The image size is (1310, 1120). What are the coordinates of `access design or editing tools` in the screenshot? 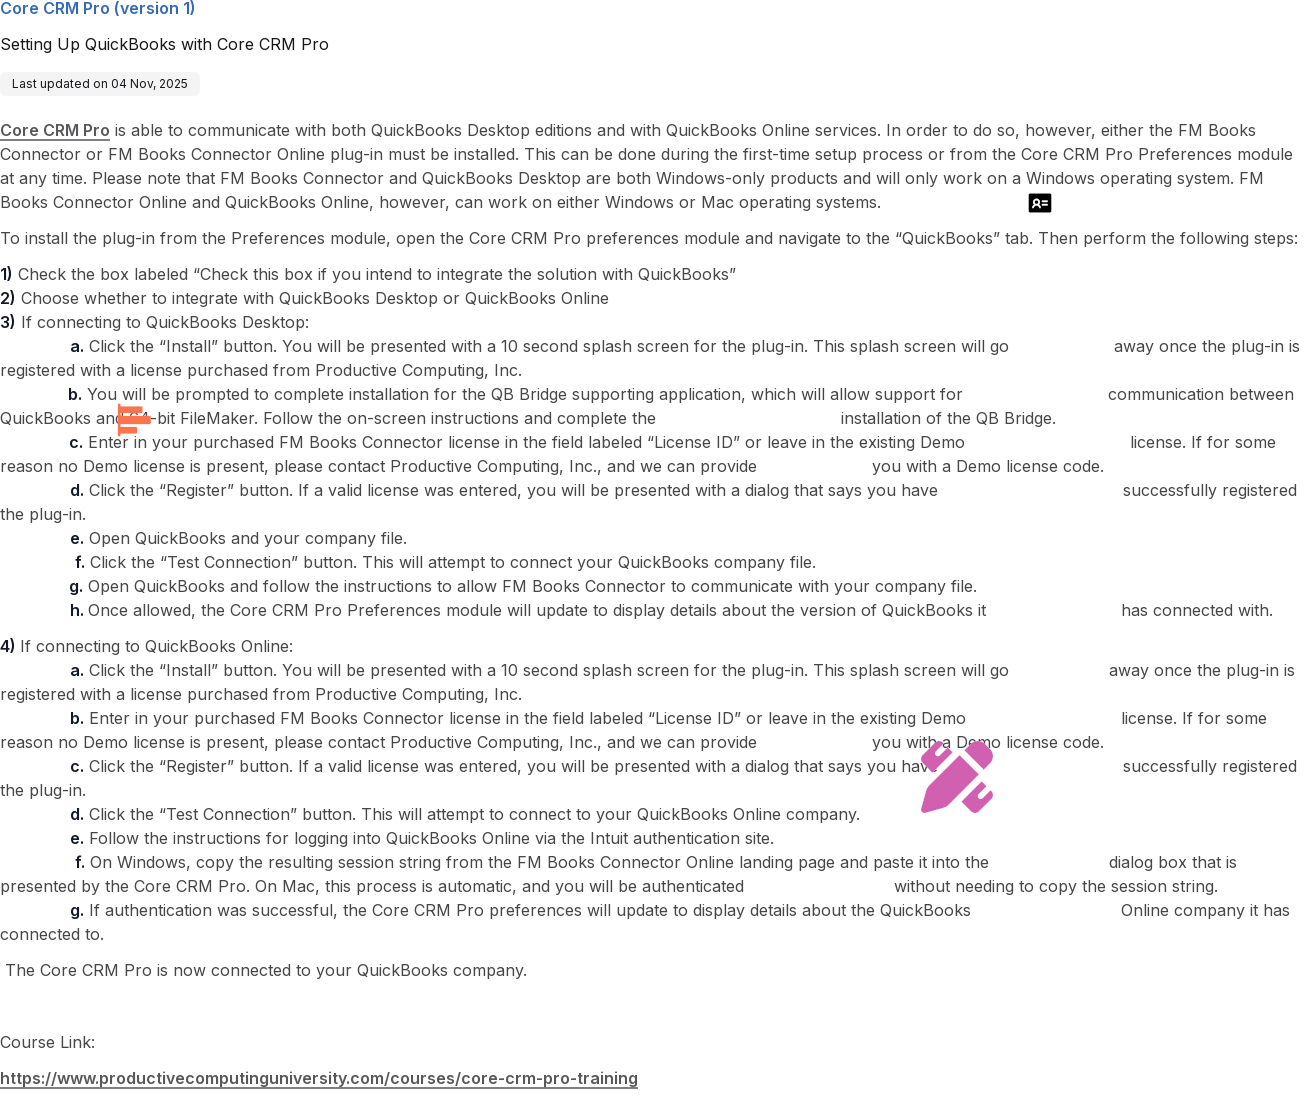 It's located at (957, 777).